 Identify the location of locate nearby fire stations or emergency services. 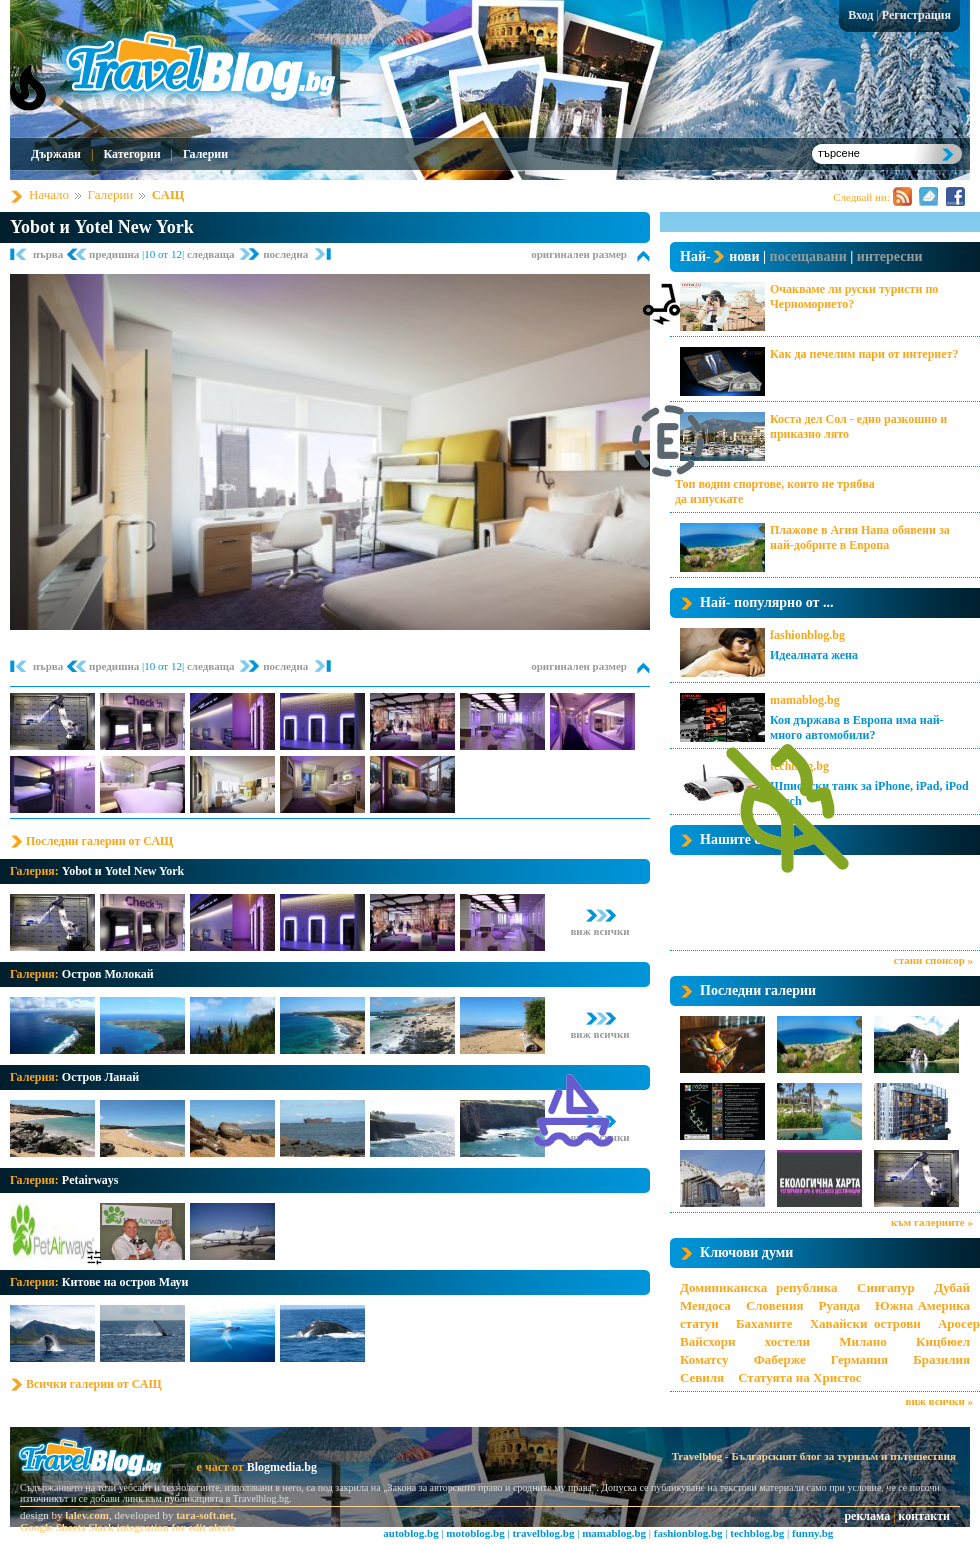
(28, 88).